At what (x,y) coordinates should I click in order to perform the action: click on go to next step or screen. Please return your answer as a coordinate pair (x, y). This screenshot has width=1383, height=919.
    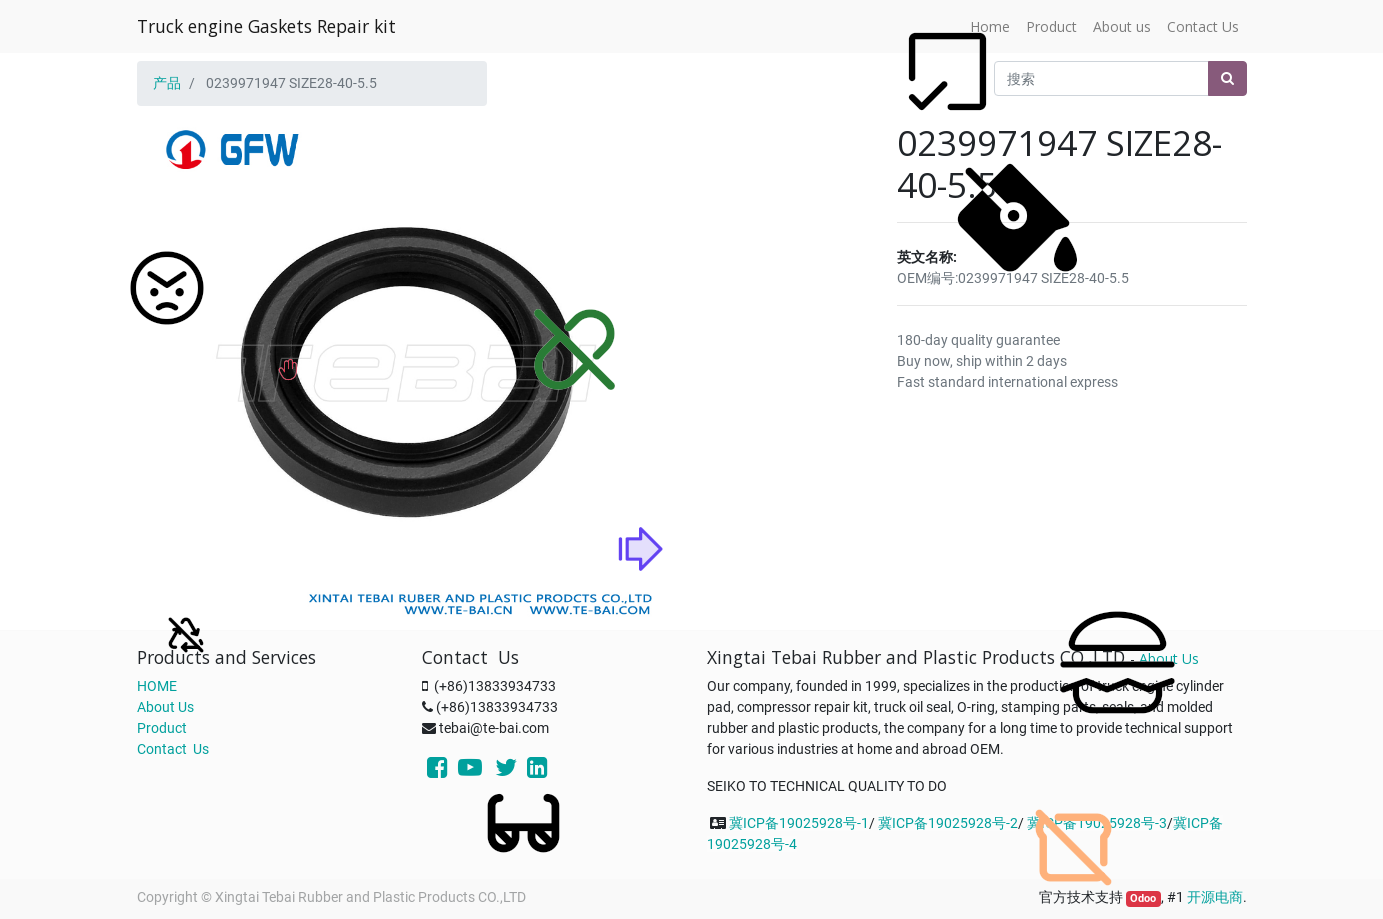
    Looking at the image, I should click on (639, 549).